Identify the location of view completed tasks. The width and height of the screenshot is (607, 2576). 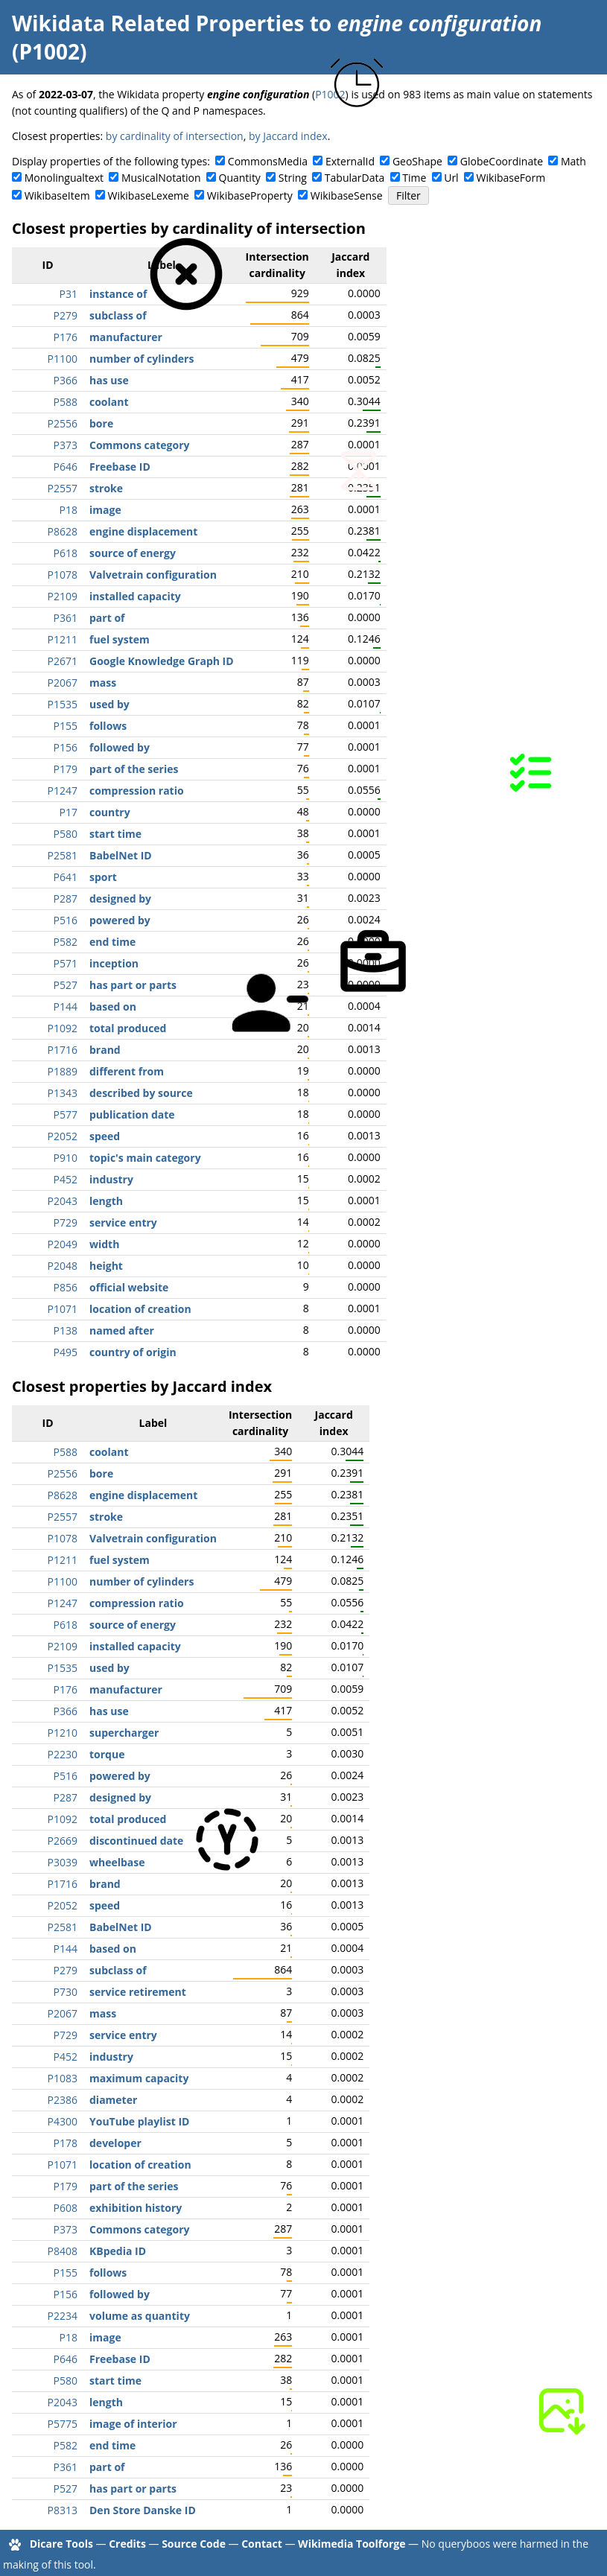
(530, 772).